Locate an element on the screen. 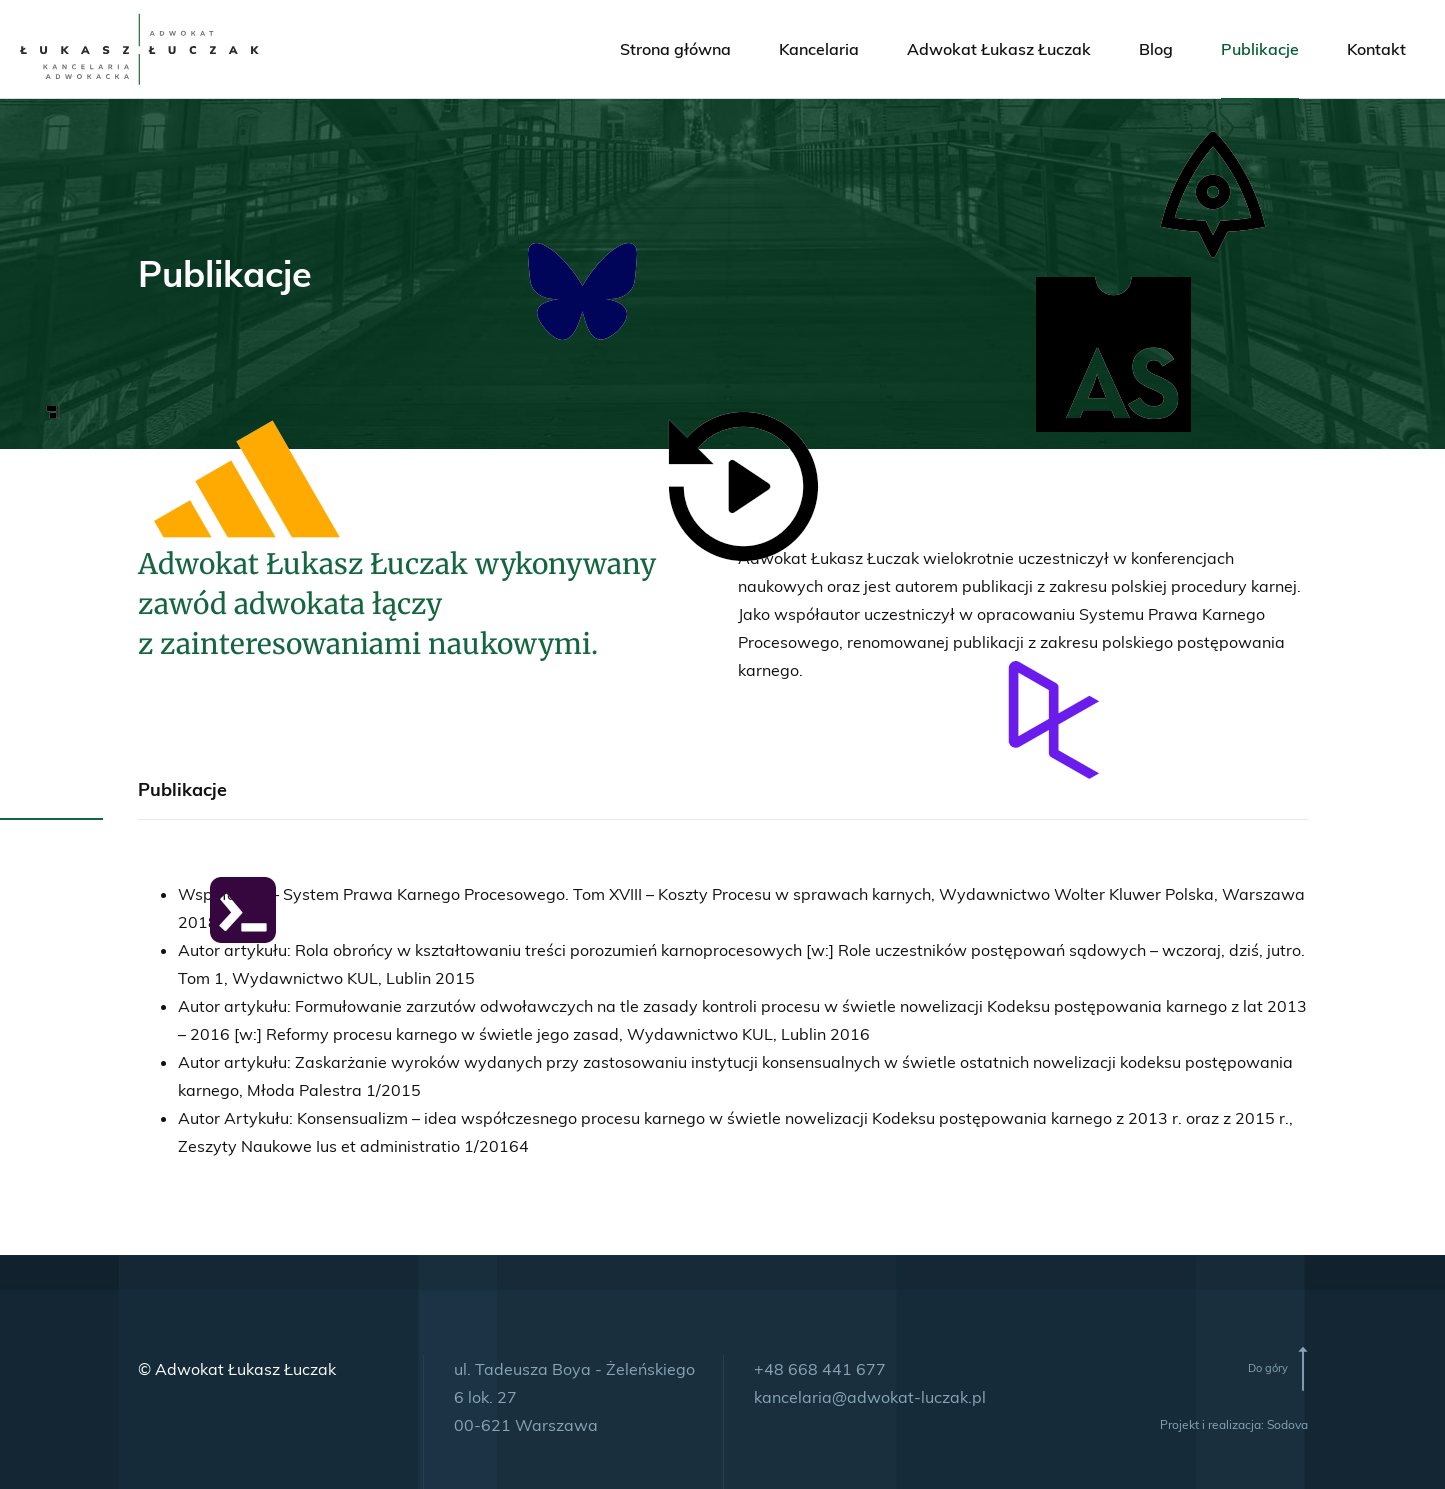  open the Bluesky app is located at coordinates (582, 291).